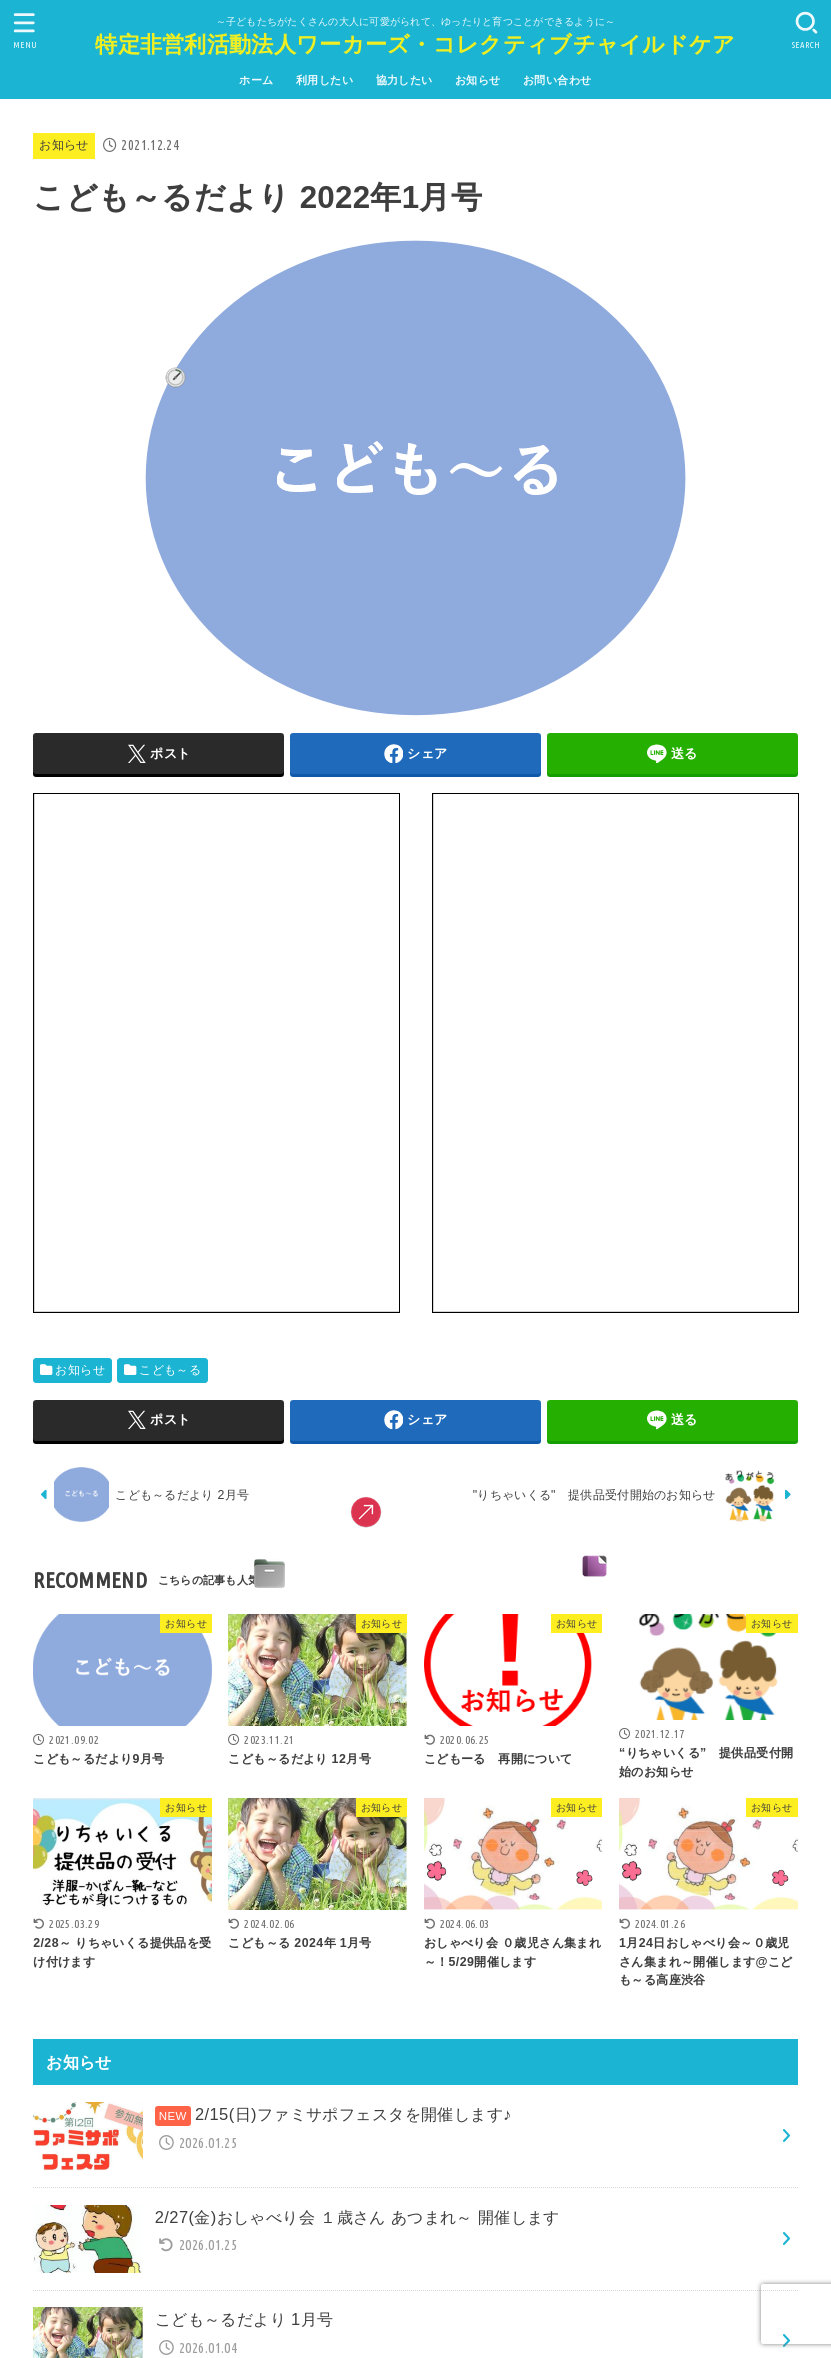 This screenshot has width=831, height=2358. What do you see at coordinates (269, 1573) in the screenshot?
I see `open the file manager application` at bounding box center [269, 1573].